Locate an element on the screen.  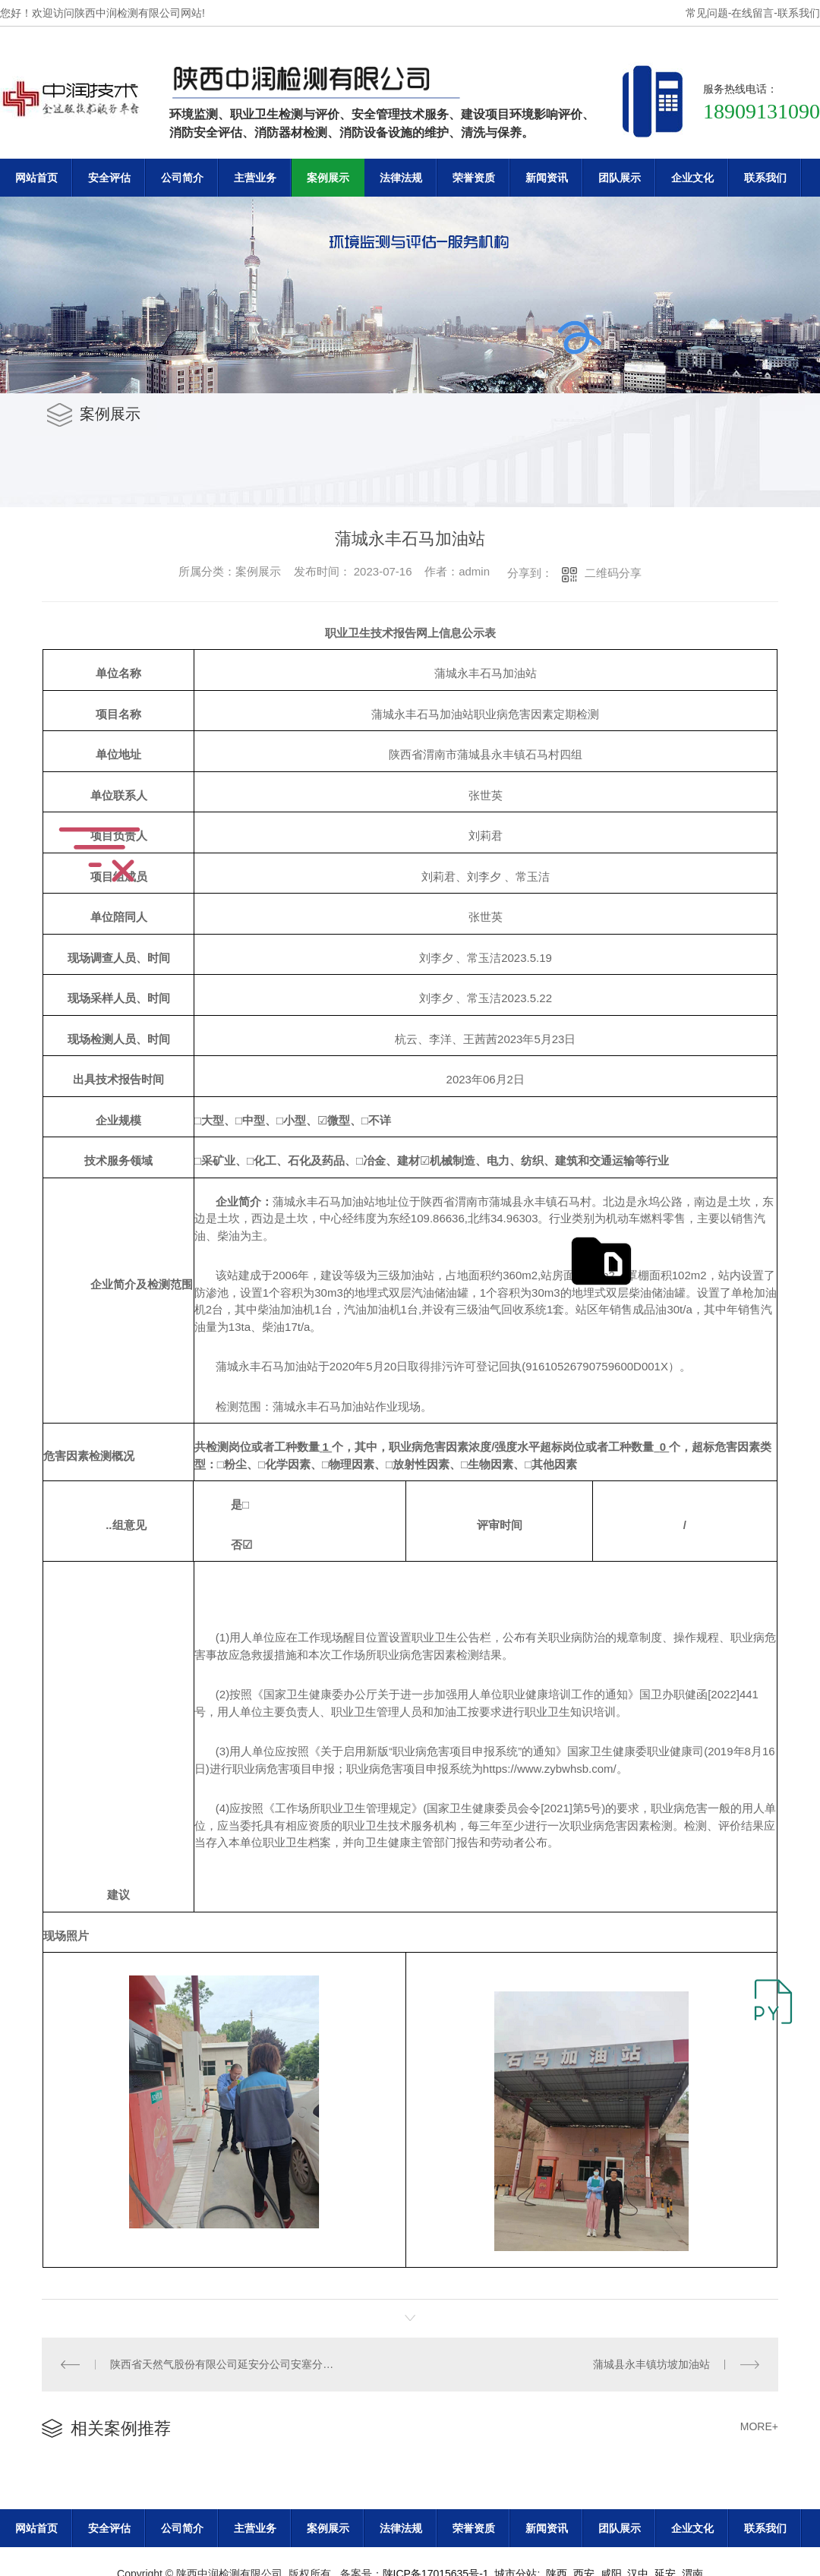
open a python file is located at coordinates (773, 2001).